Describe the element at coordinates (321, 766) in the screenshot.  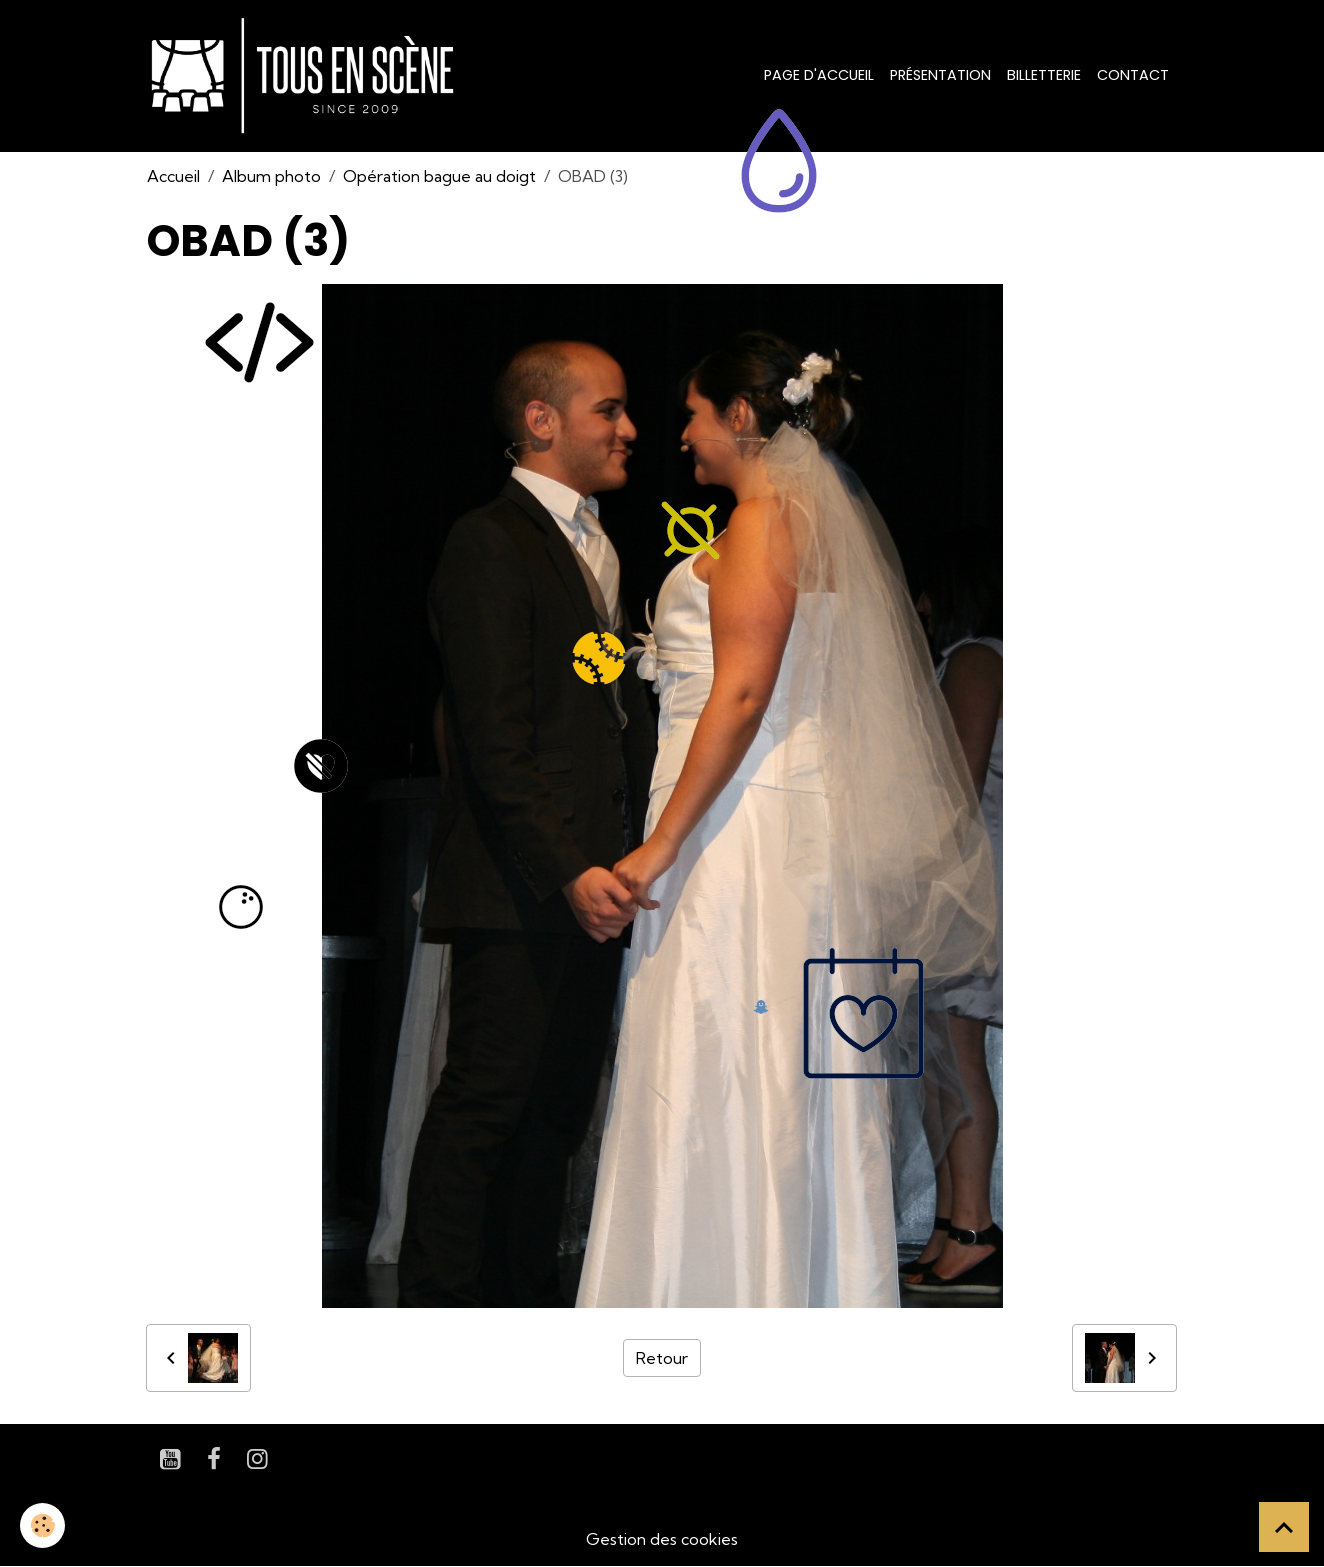
I see `remove from favorites` at that location.